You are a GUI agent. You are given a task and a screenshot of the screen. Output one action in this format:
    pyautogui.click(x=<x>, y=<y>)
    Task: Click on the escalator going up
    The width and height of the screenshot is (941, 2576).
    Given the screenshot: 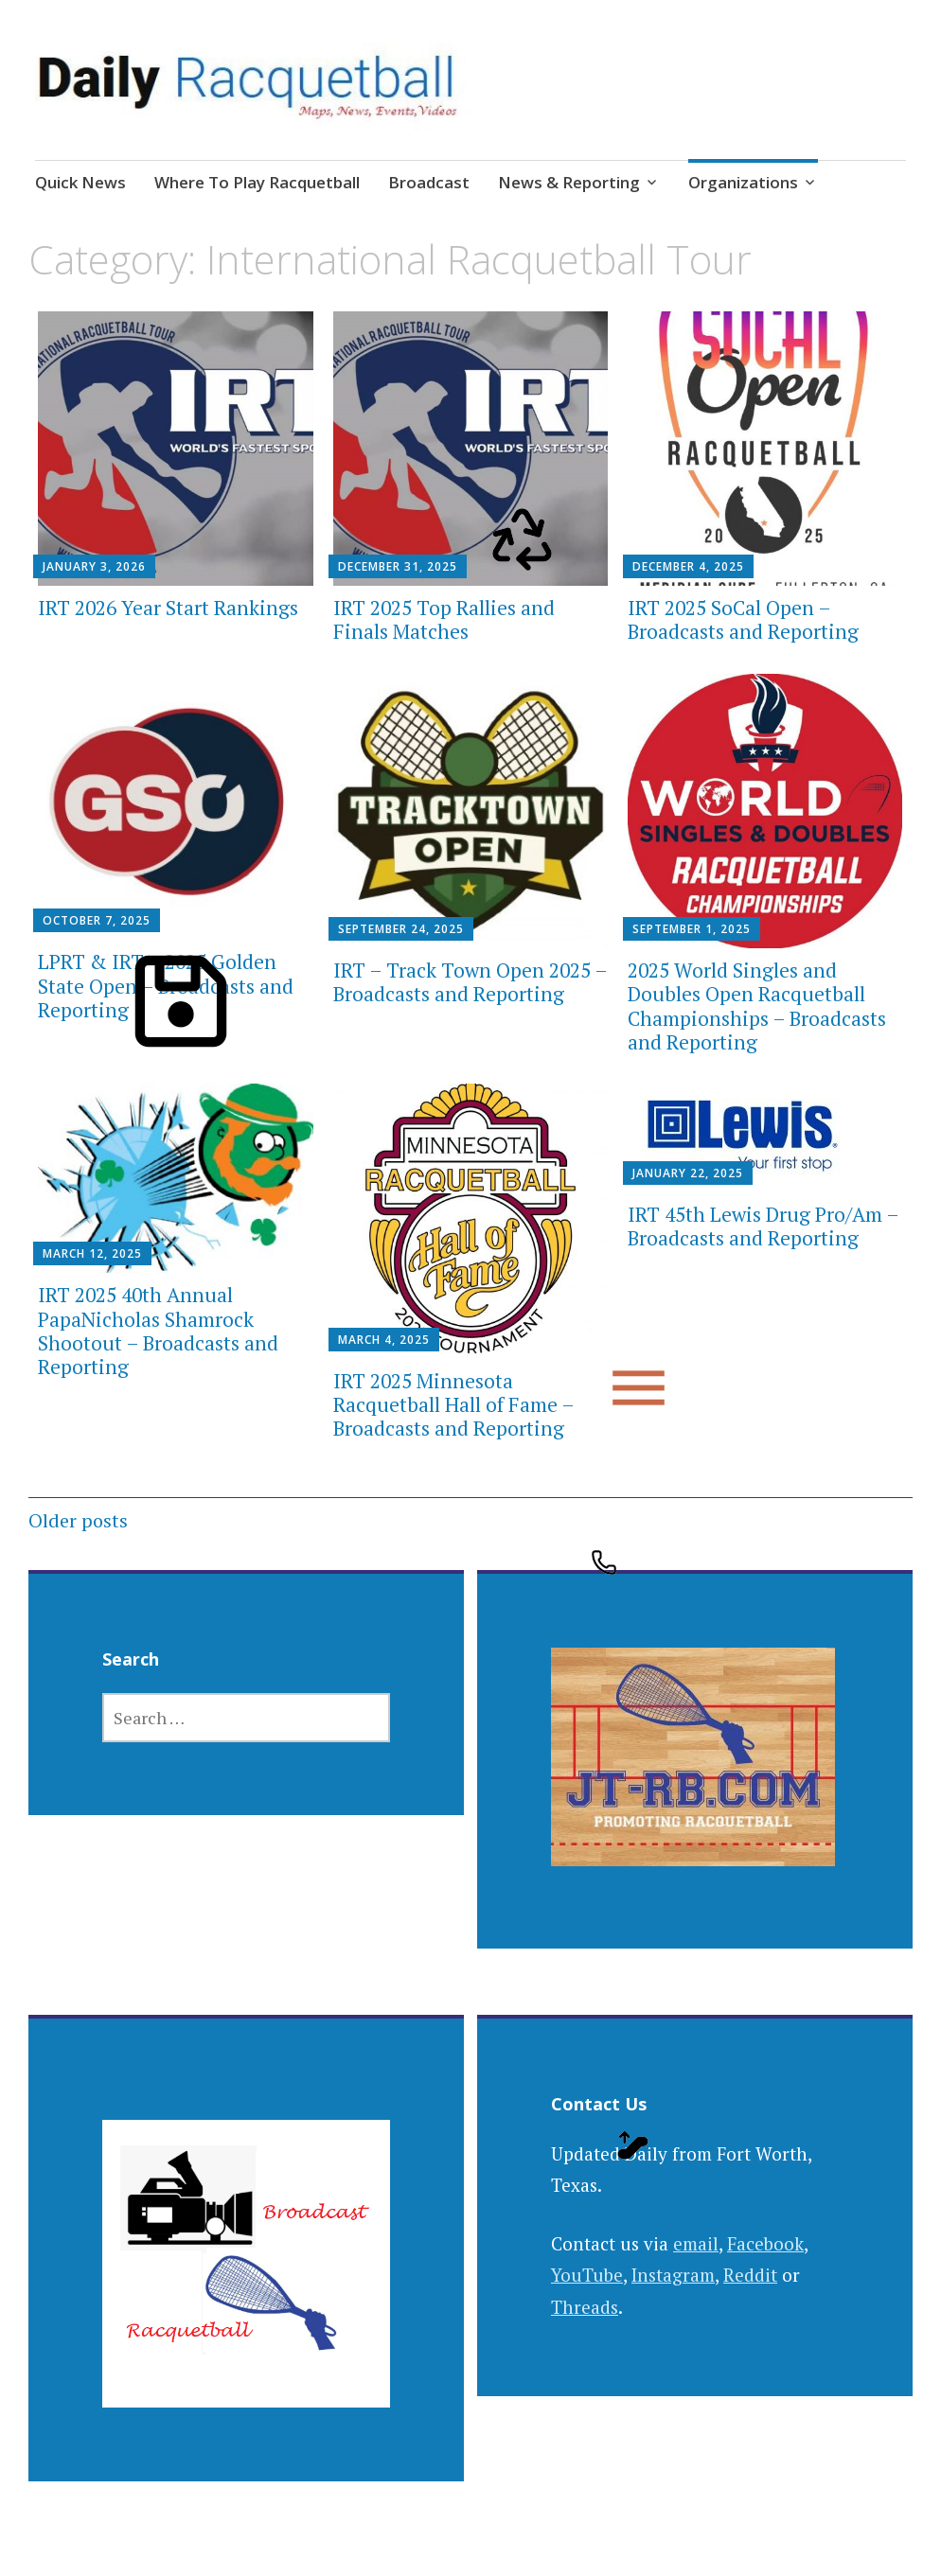 What is the action you would take?
    pyautogui.click(x=632, y=2144)
    